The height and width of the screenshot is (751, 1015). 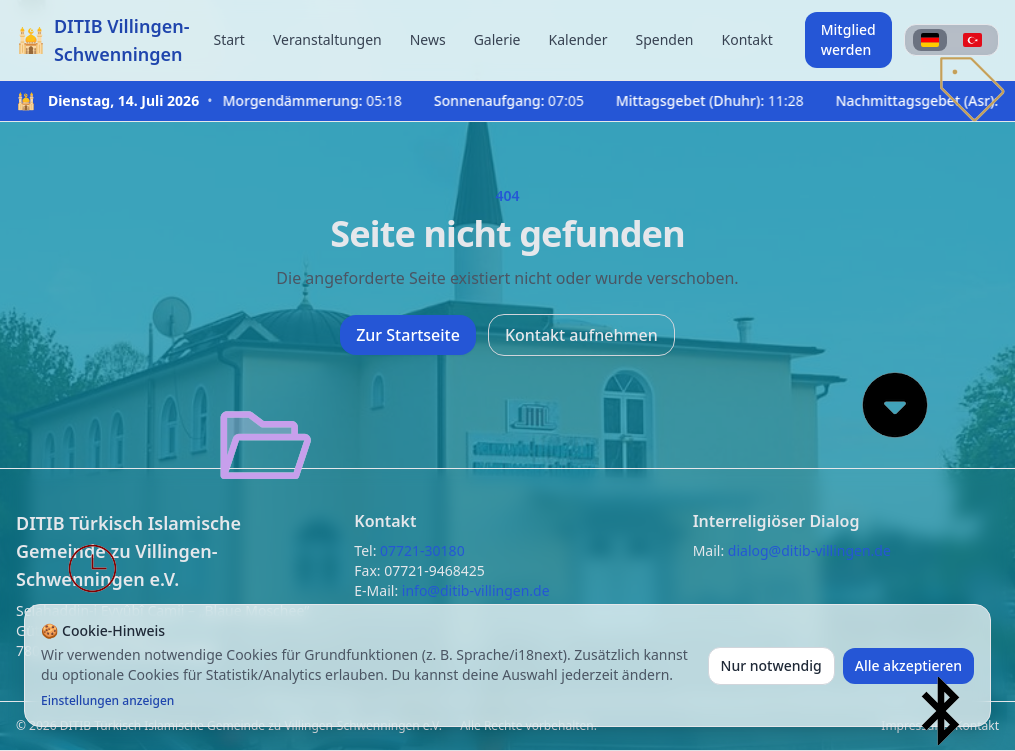 I want to click on view current time, so click(x=92, y=568).